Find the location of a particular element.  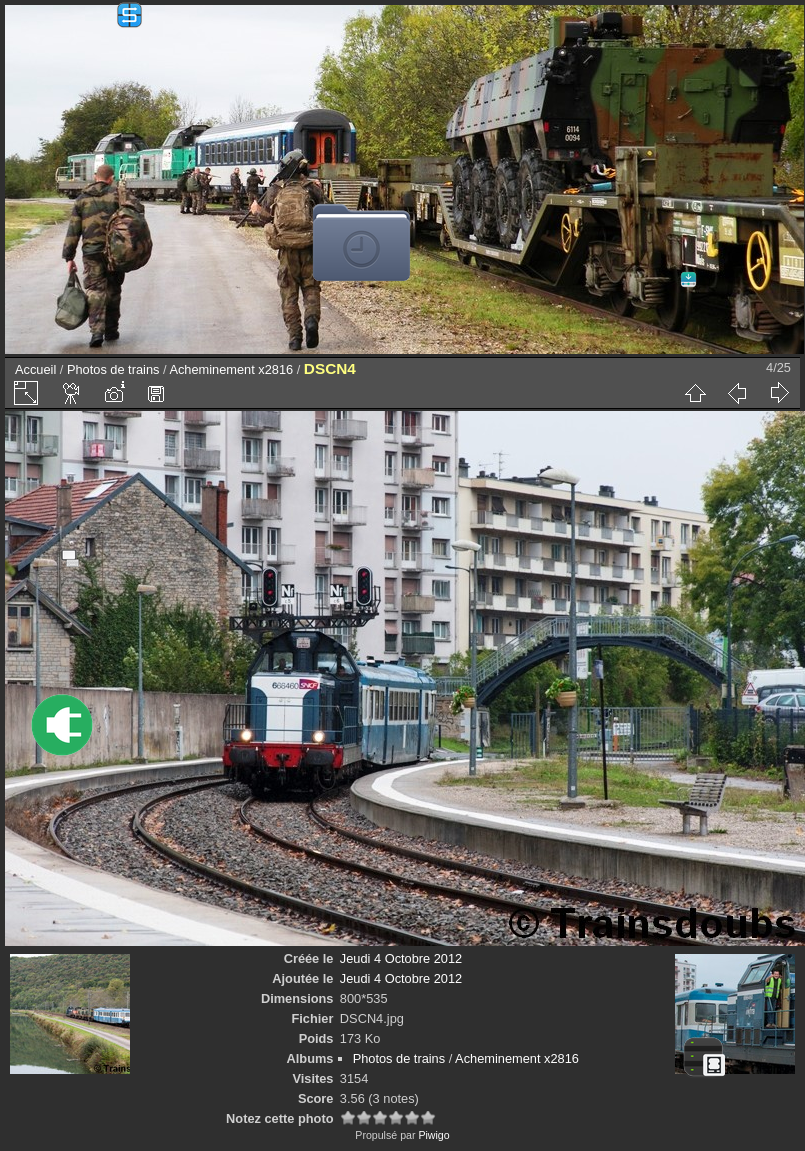

open the ubiquity installer application is located at coordinates (688, 279).